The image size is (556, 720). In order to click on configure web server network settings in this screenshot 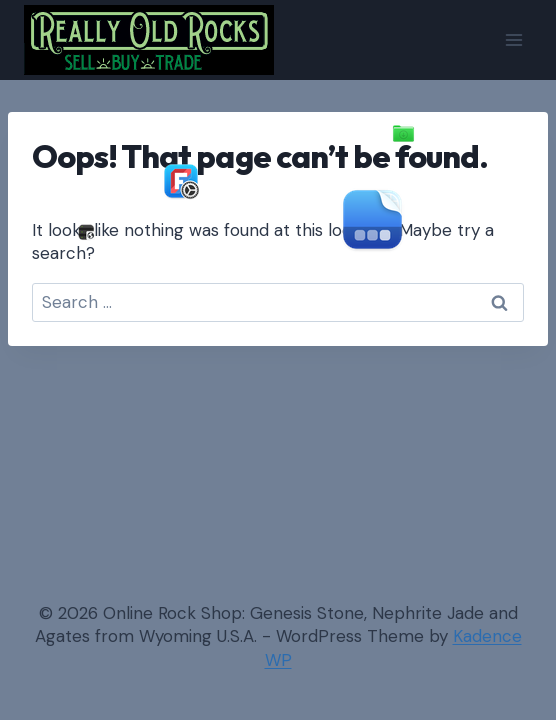, I will do `click(86, 232)`.